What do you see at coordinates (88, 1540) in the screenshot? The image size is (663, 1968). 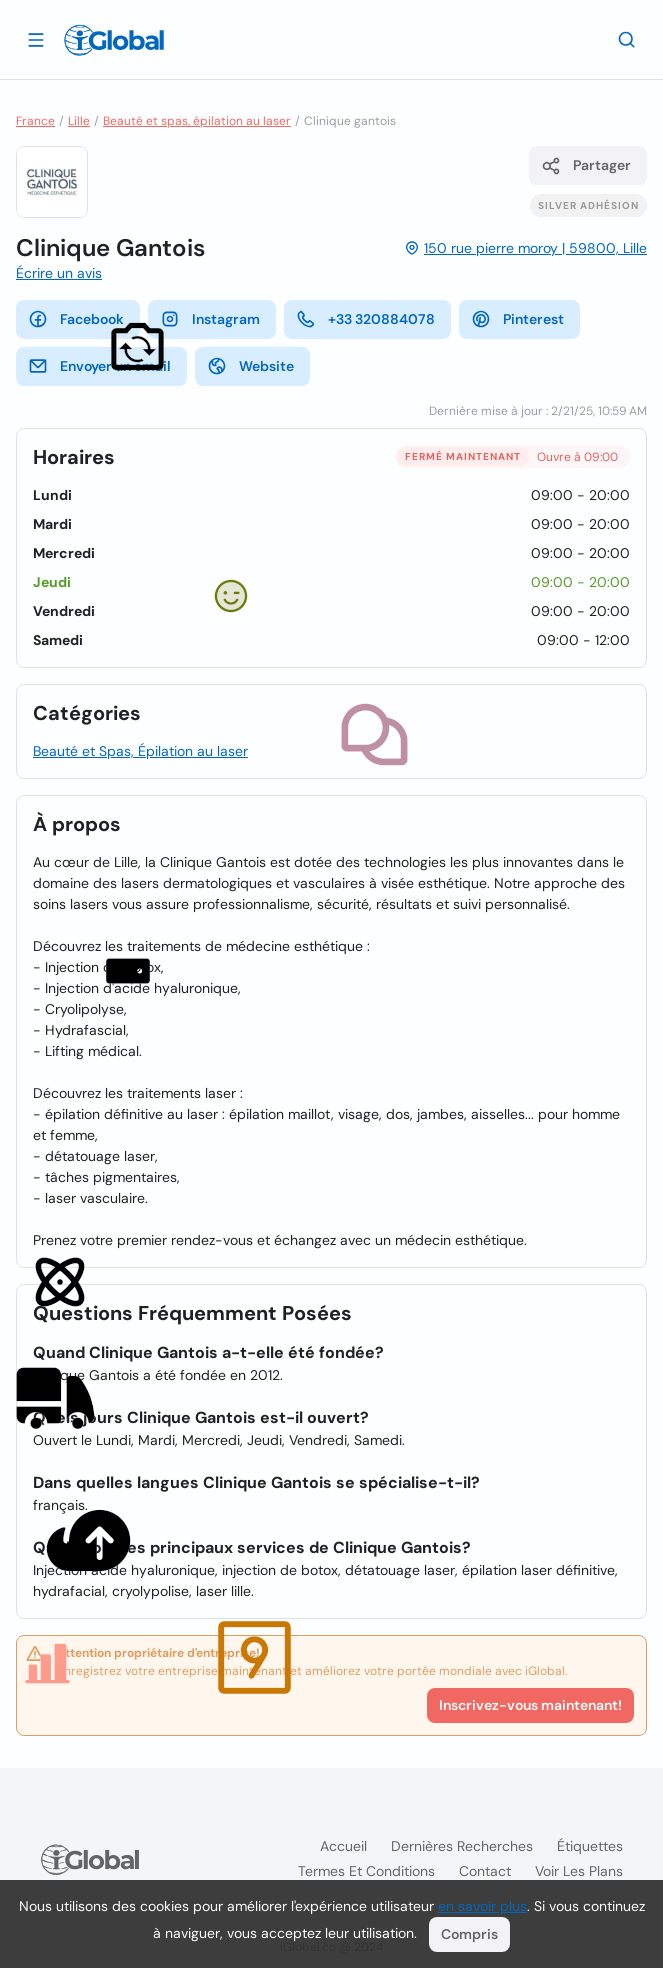 I see `upload file to cloud storage` at bounding box center [88, 1540].